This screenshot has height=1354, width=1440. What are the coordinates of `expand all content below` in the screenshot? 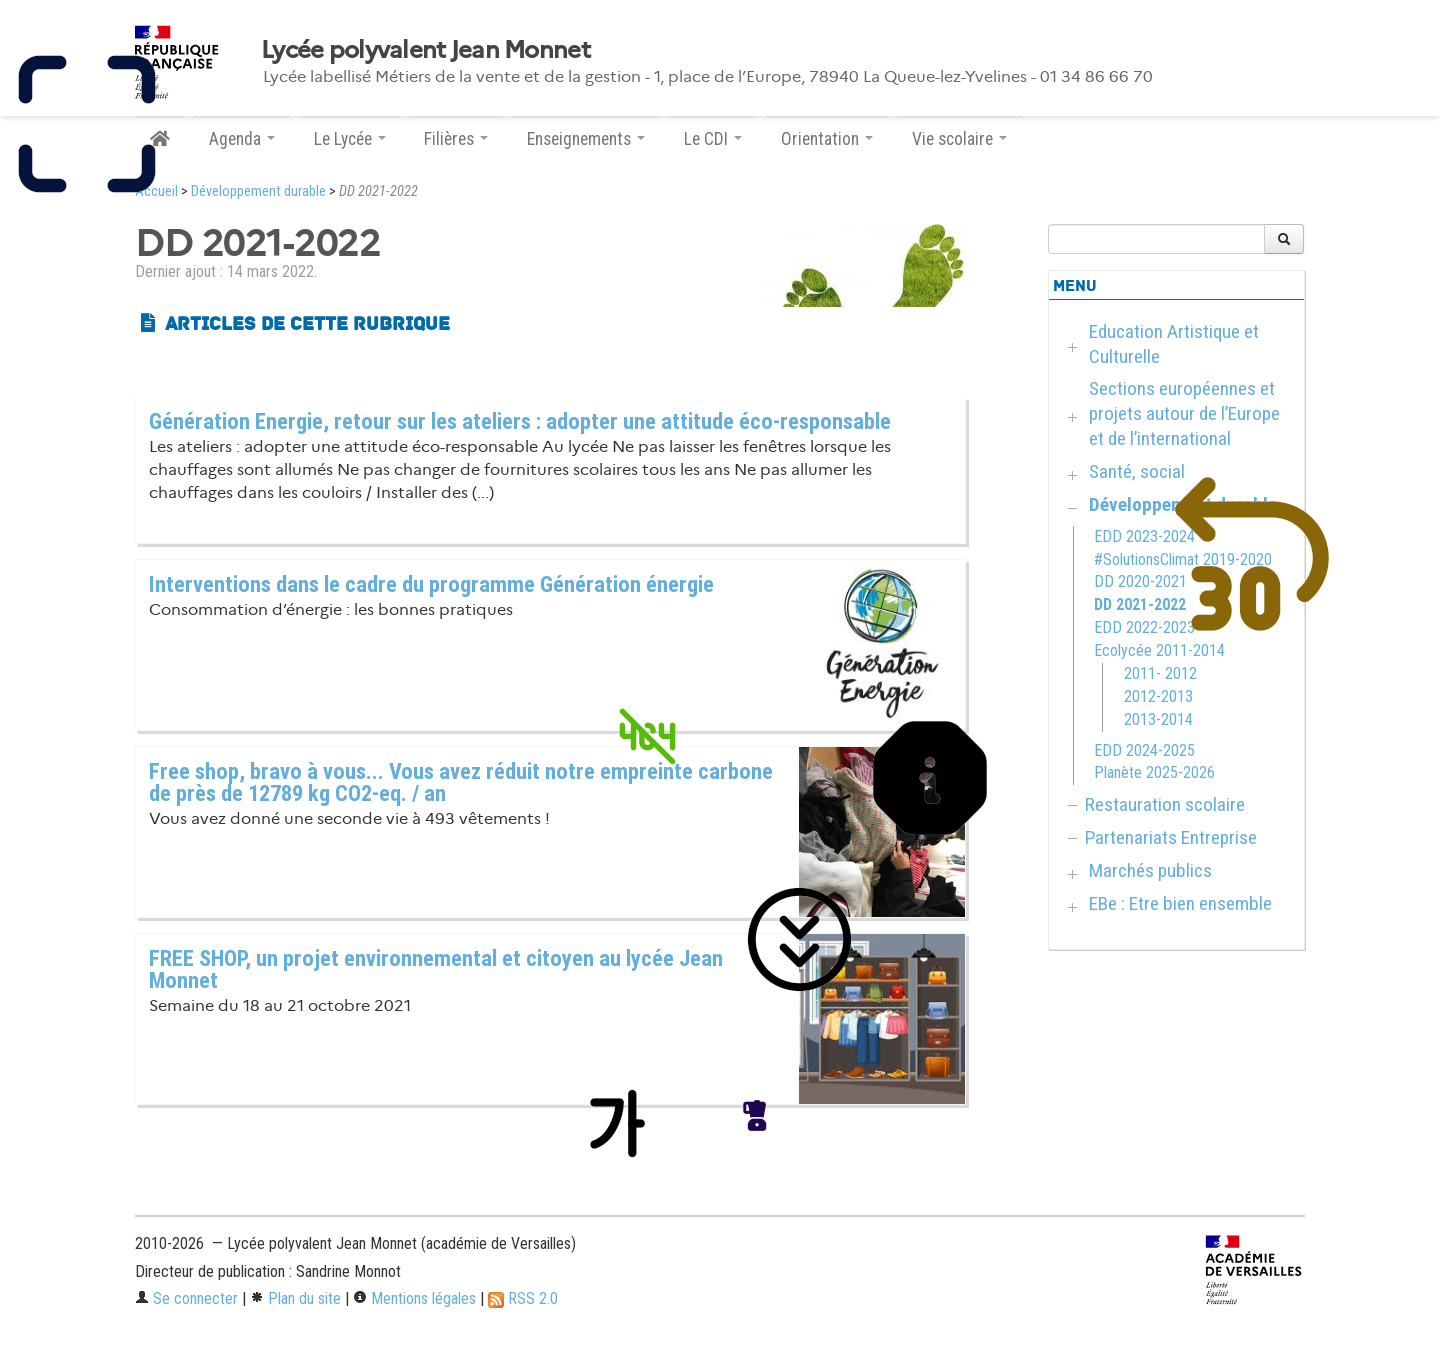 It's located at (799, 939).